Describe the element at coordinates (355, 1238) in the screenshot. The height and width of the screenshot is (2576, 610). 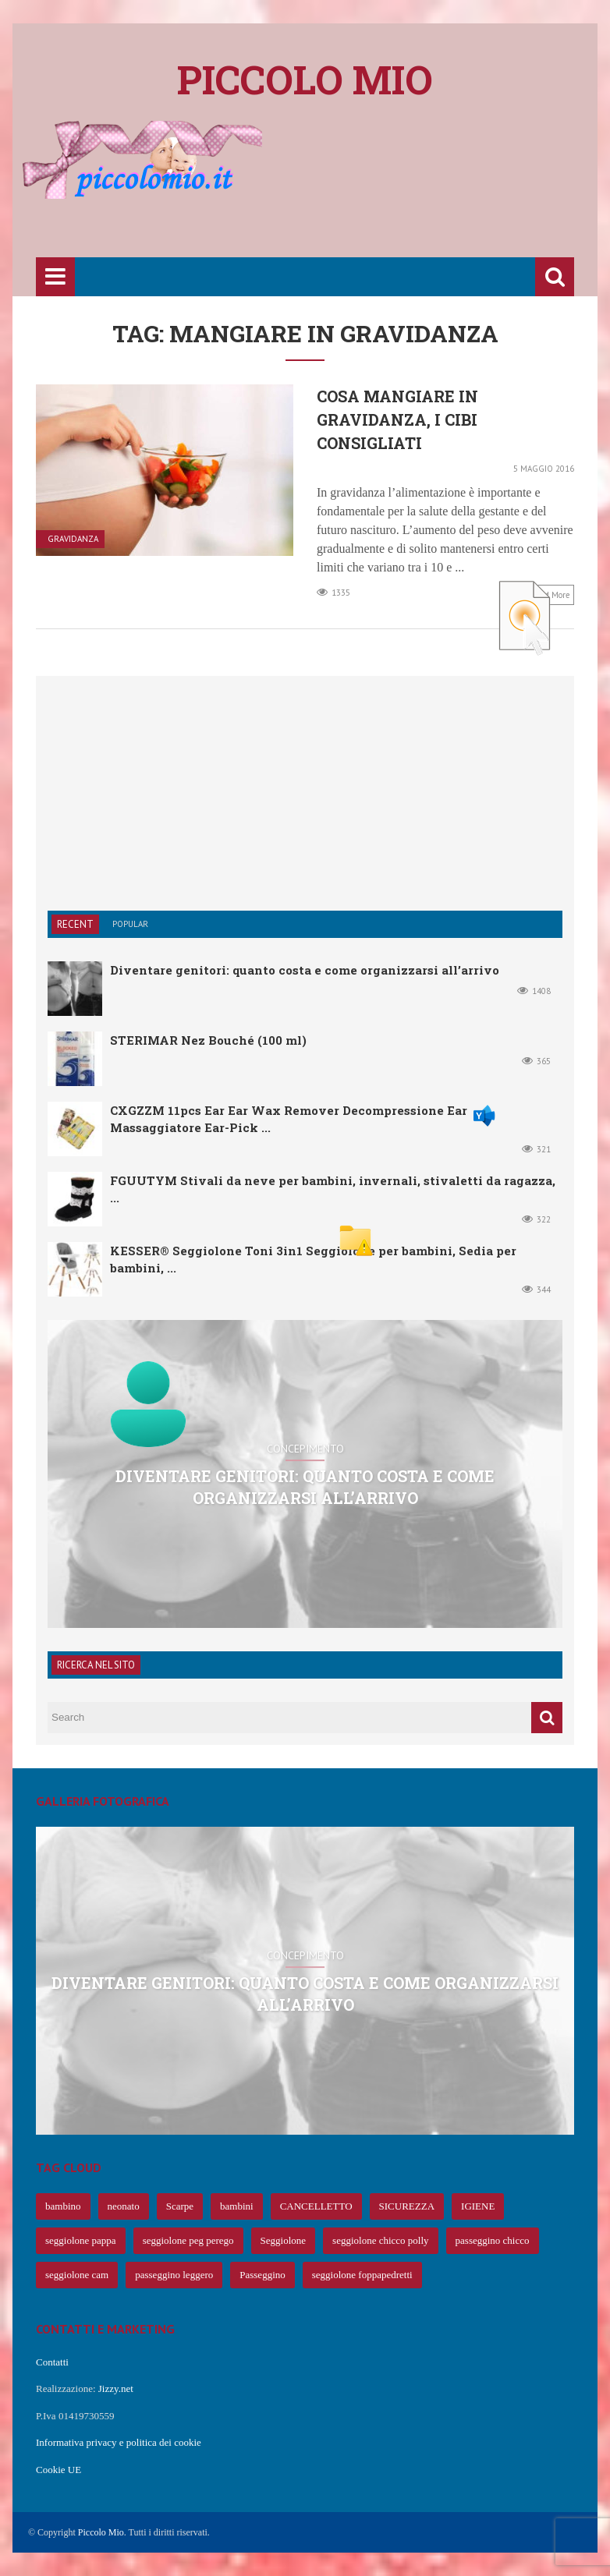
I see `folder contains items with warnings or errors` at that location.